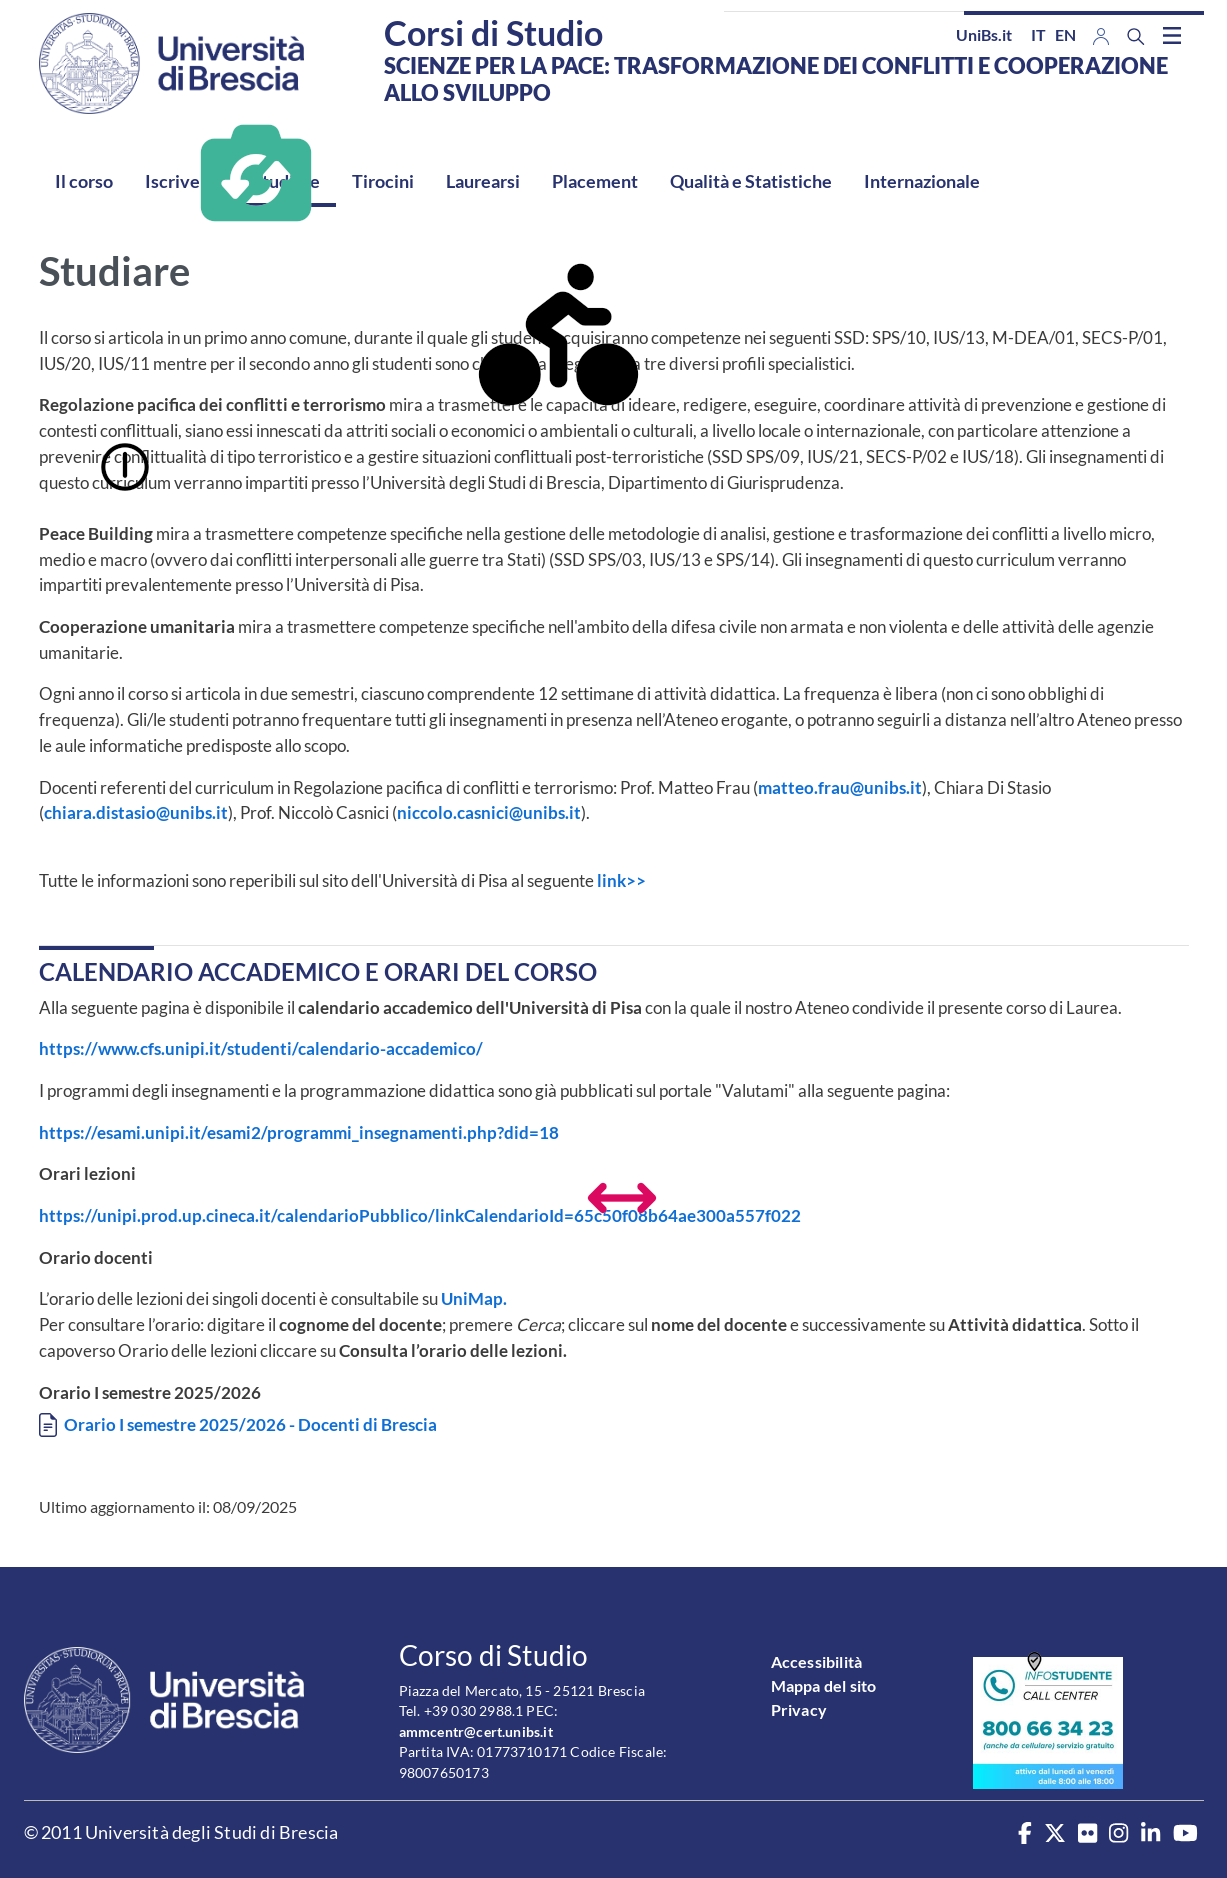  What do you see at coordinates (1034, 1661) in the screenshot?
I see `confirm or select a voting location` at bounding box center [1034, 1661].